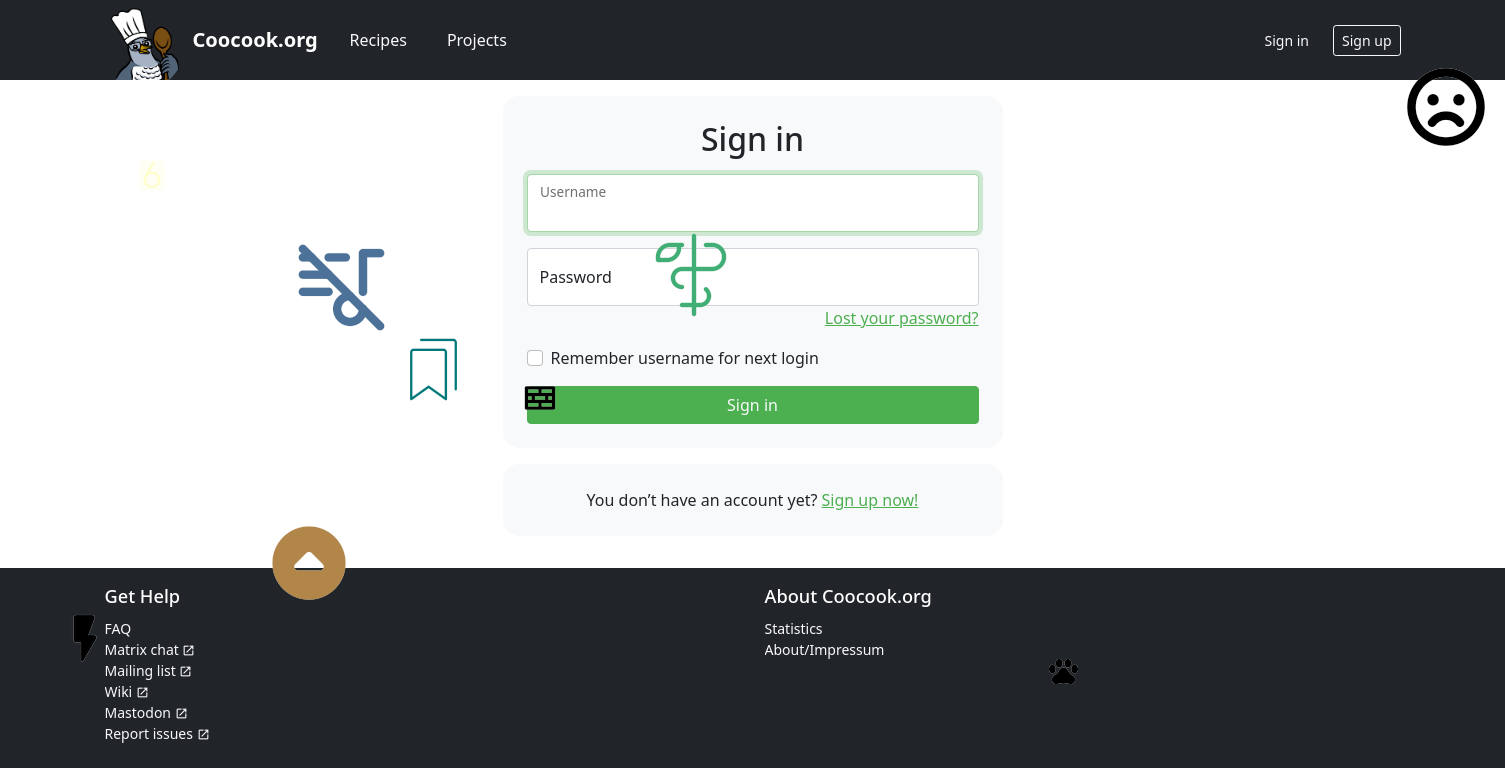 The height and width of the screenshot is (768, 1505). I want to click on playlist unavailable or disabled, so click(341, 287).